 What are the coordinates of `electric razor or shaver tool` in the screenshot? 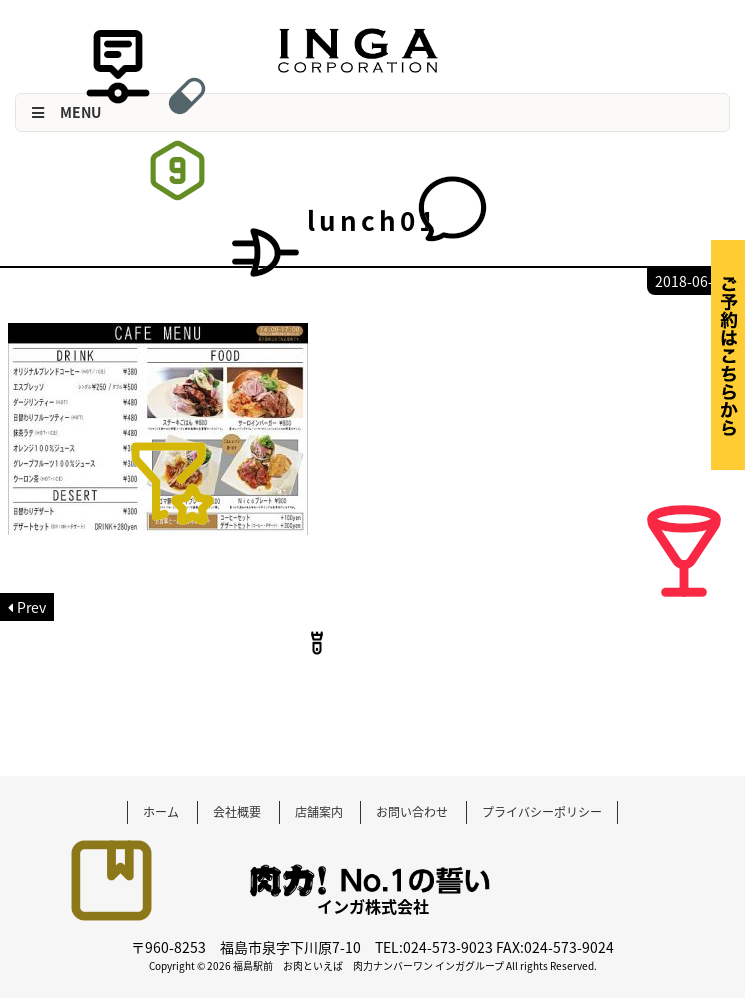 It's located at (317, 643).